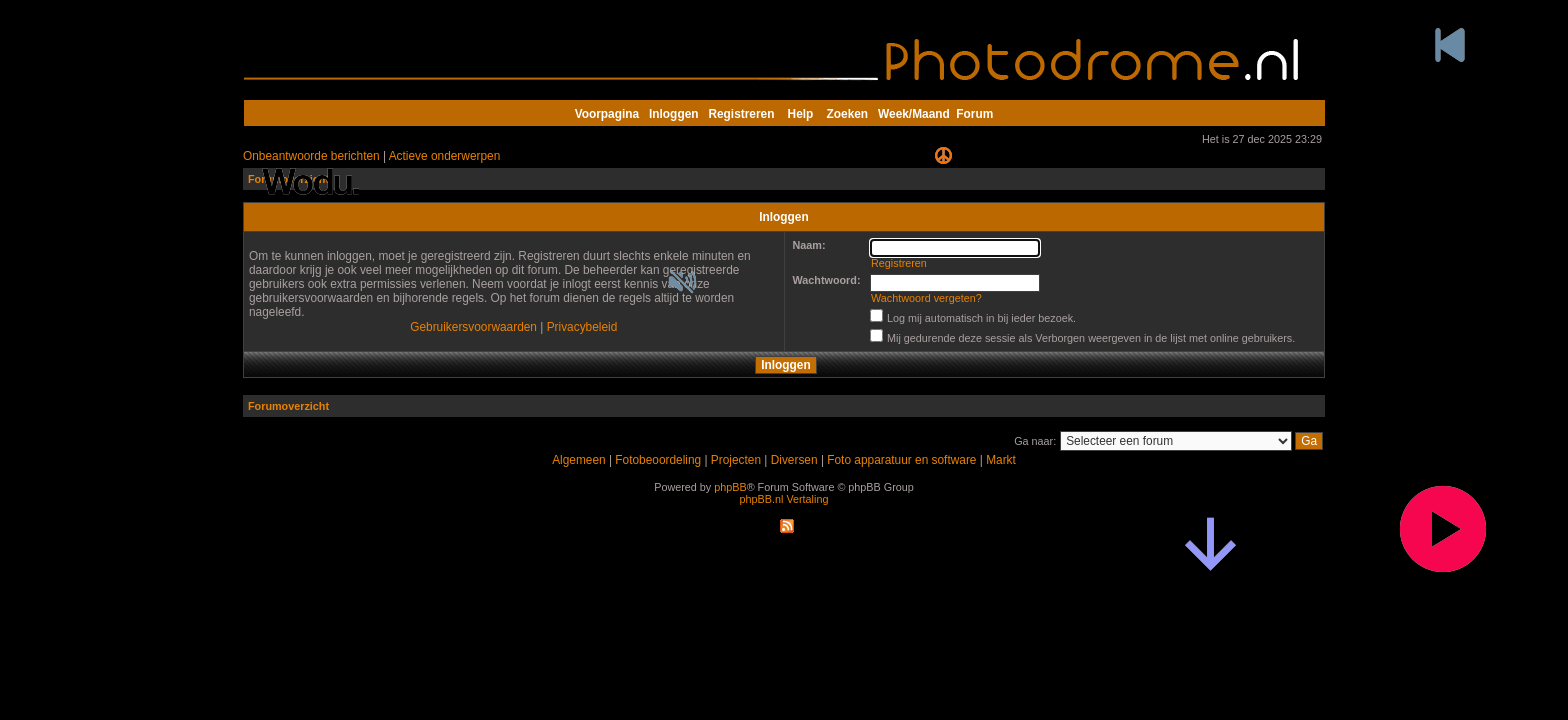 The height and width of the screenshot is (720, 1568). I want to click on play media content, so click(1443, 529).